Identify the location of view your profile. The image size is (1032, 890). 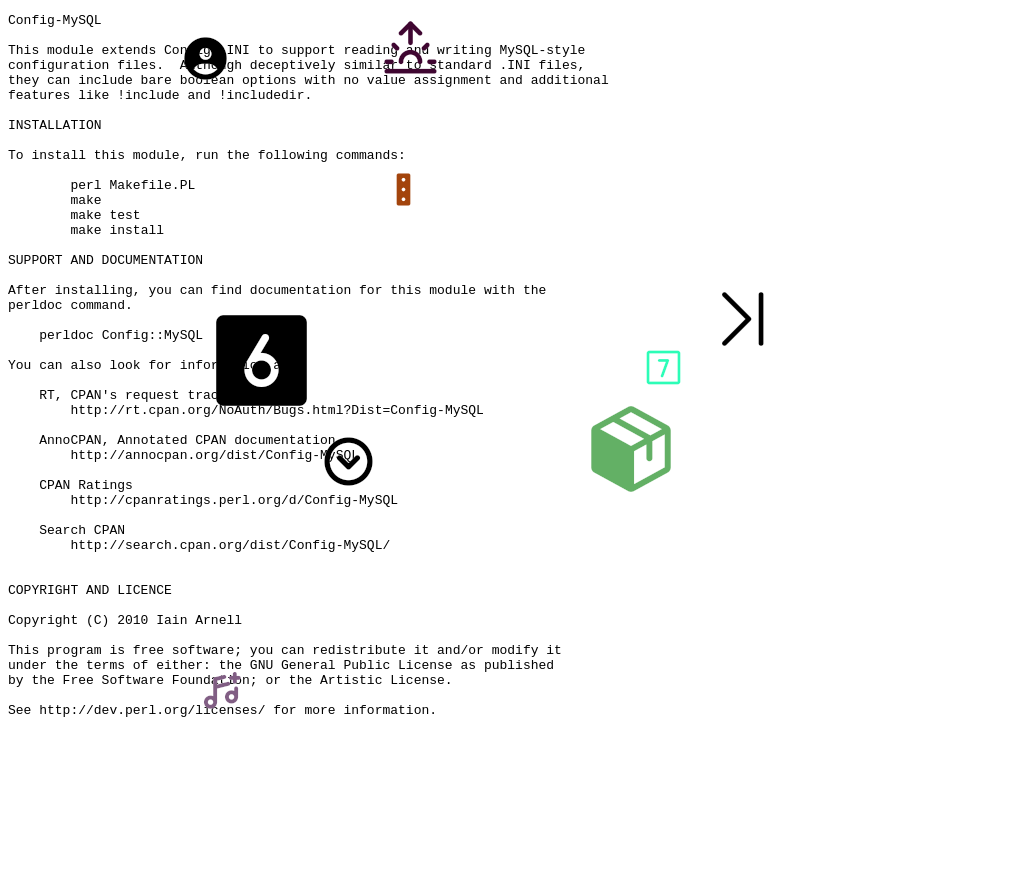
(205, 58).